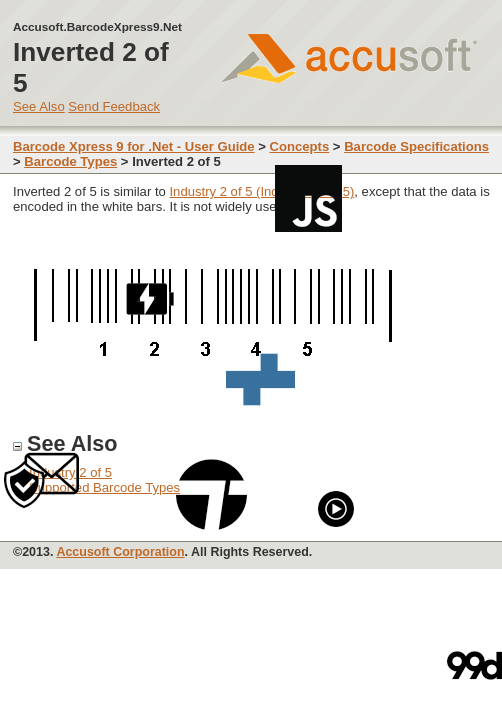 This screenshot has height=720, width=502. What do you see at coordinates (149, 299) in the screenshot?
I see `indicates battery is currently charging` at bounding box center [149, 299].